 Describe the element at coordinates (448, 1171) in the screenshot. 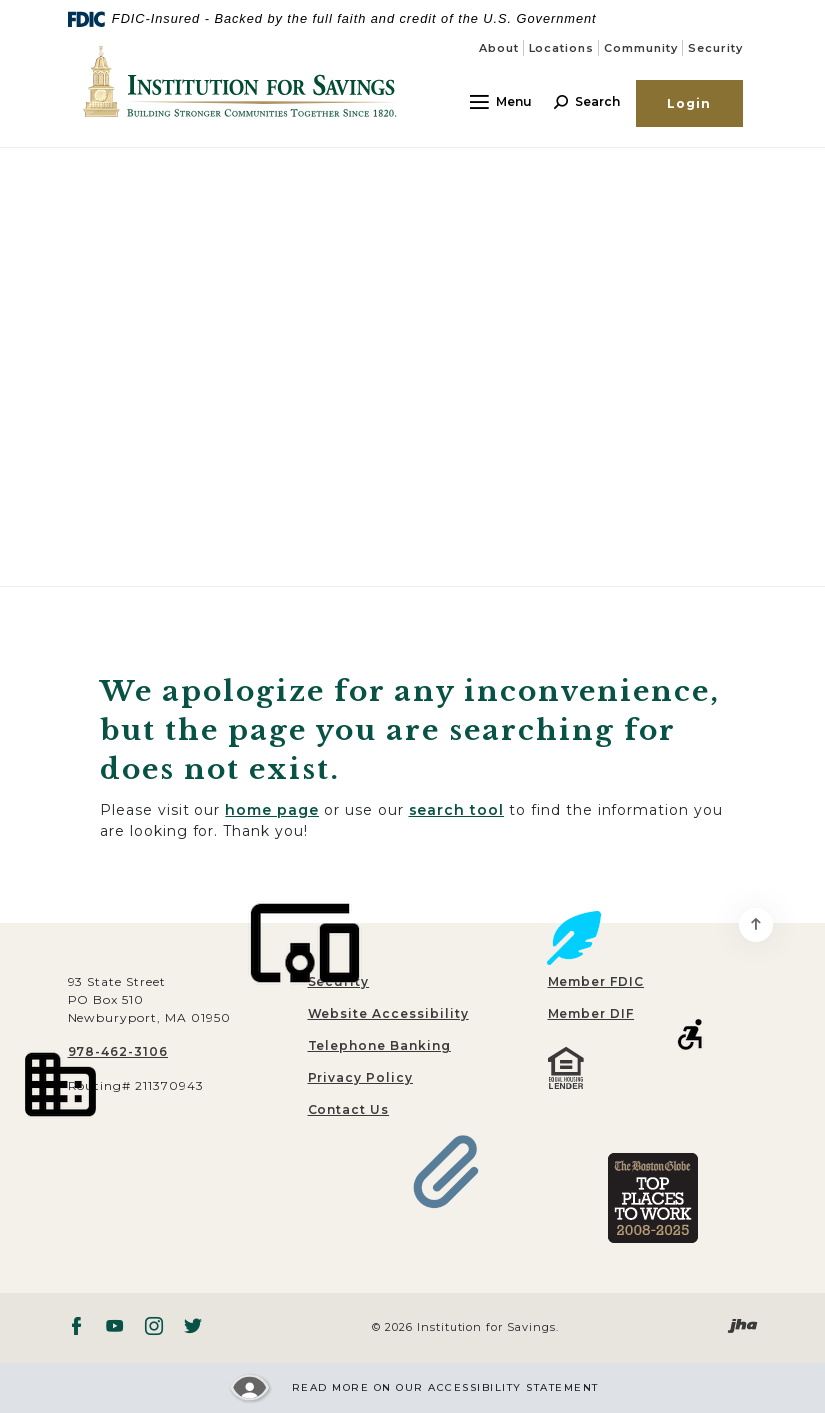

I see `attach a file to your message` at that location.